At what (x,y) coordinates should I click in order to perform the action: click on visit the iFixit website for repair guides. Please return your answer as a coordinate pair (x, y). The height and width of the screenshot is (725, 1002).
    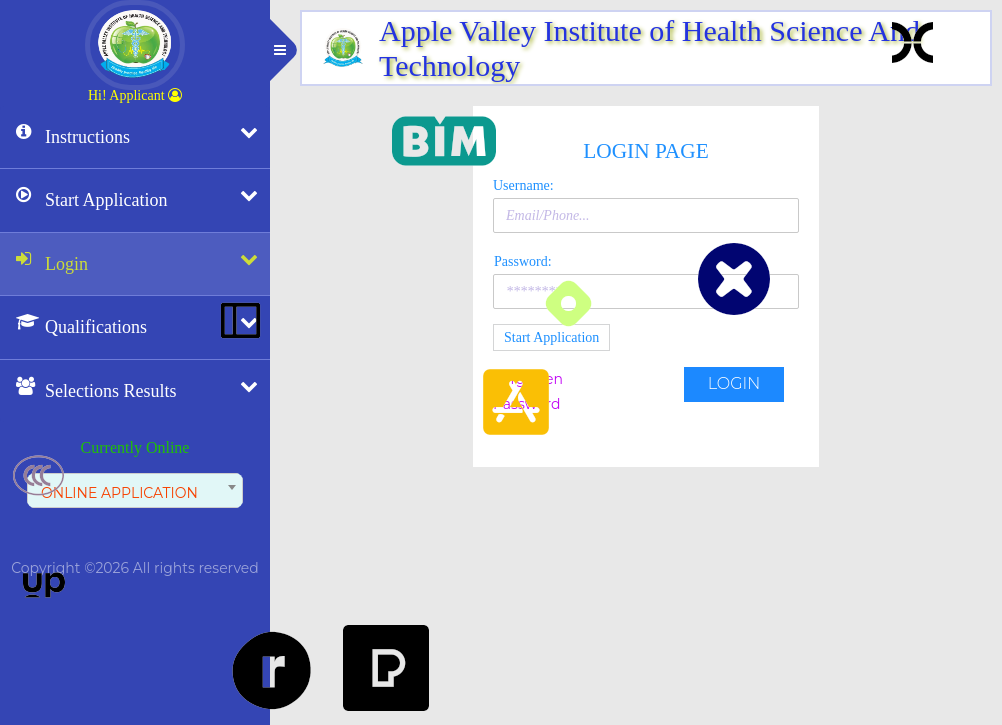
    Looking at the image, I should click on (734, 279).